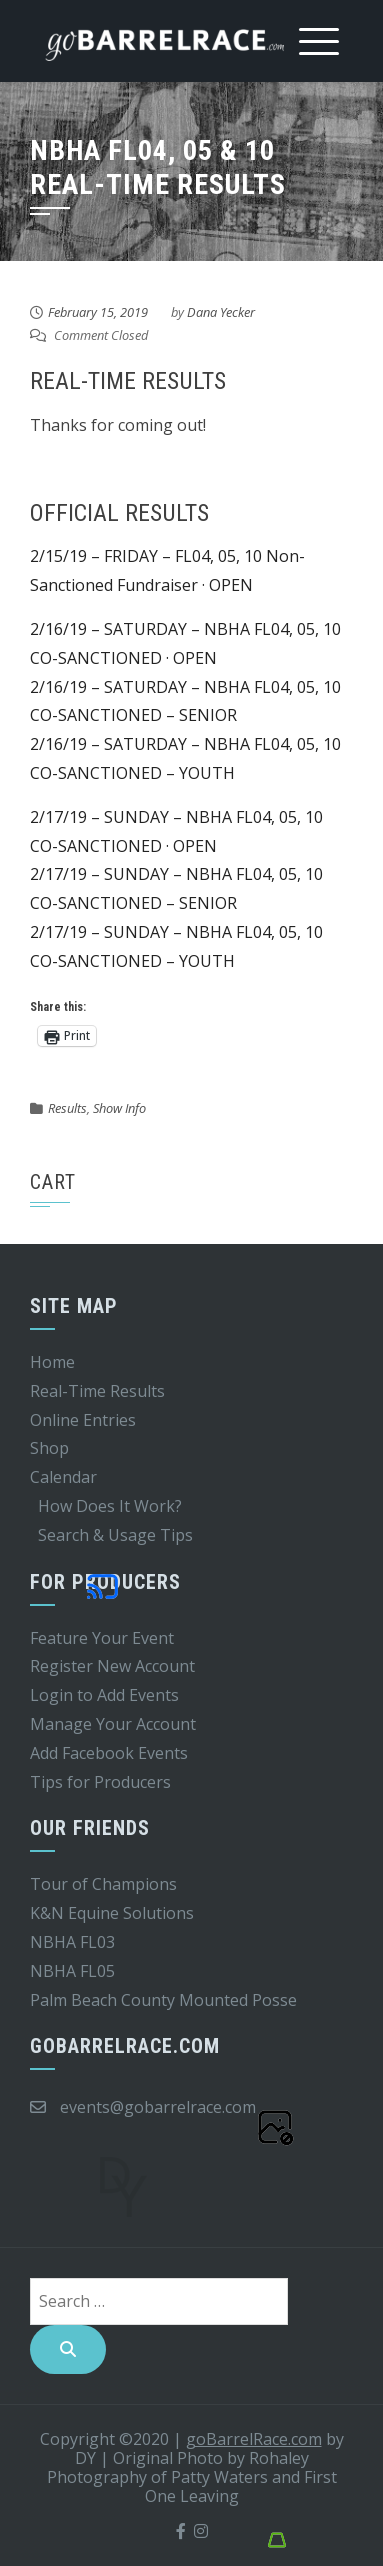 Image resolution: width=383 pixels, height=2566 pixels. I want to click on cancel image upload, so click(275, 2127).